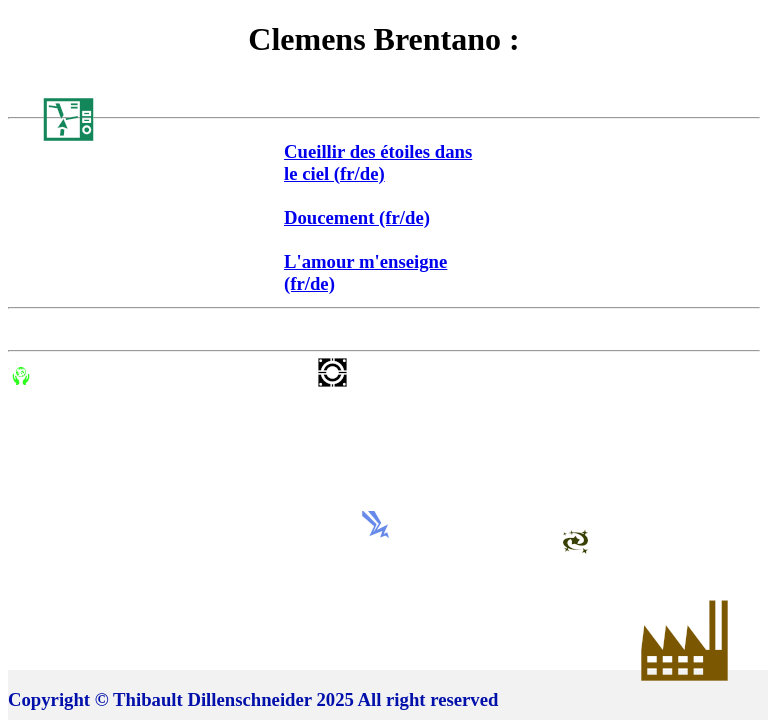 This screenshot has width=768, height=720. I want to click on view environmental or sustainability features, so click(21, 376).